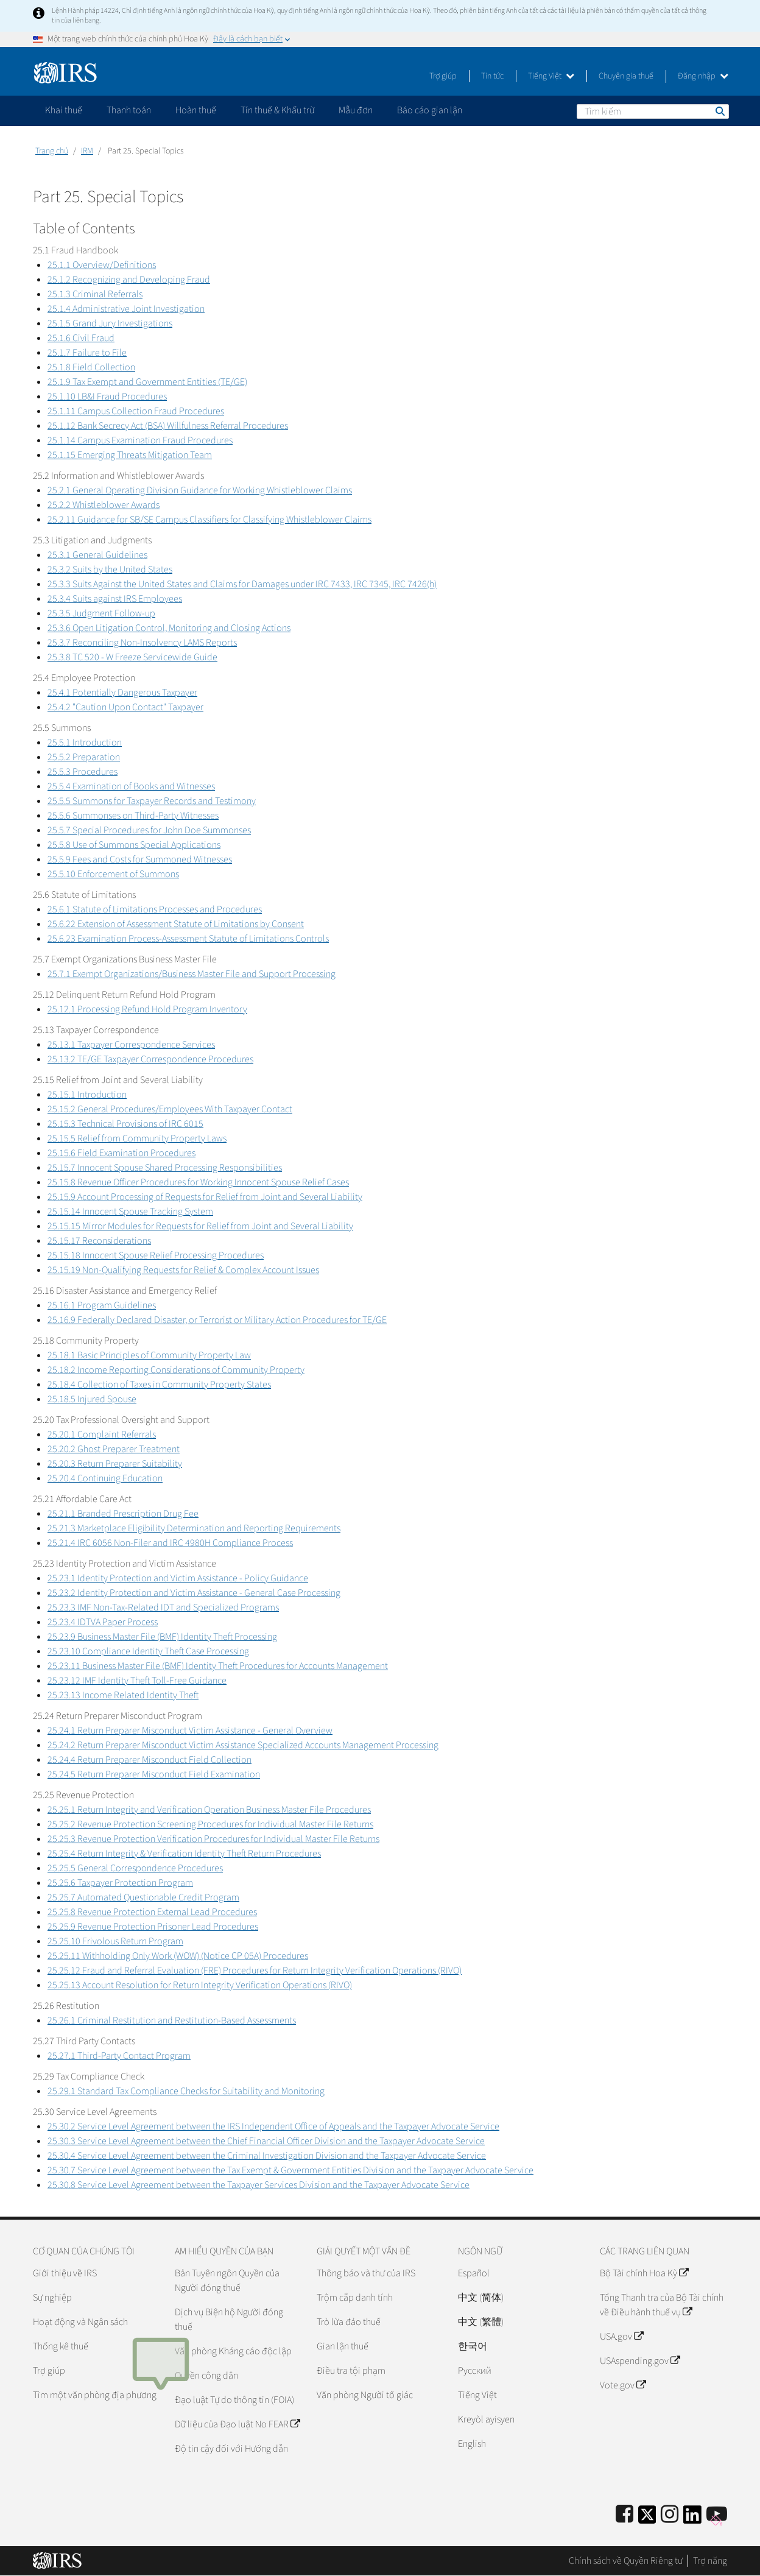 The width and height of the screenshot is (760, 2576). I want to click on fill an area with color, so click(716, 2521).